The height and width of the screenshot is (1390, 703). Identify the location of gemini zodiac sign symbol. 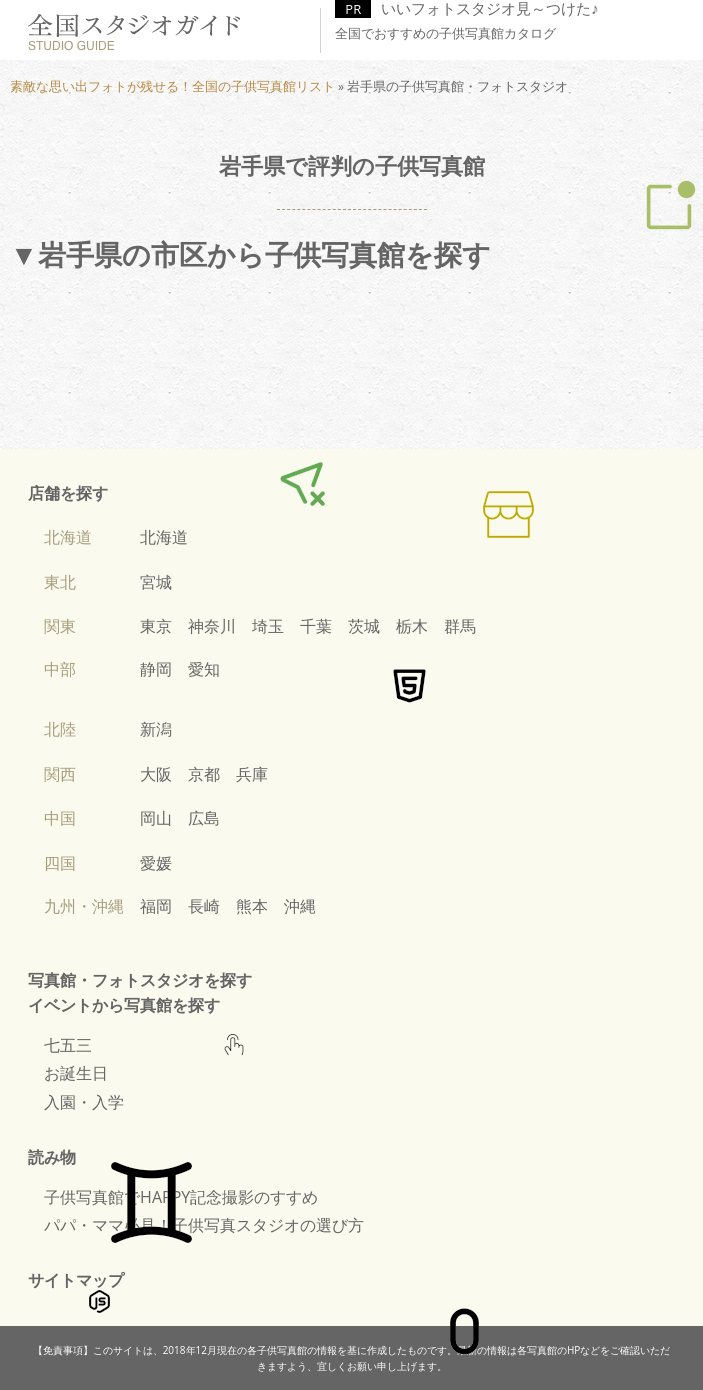
(151, 1202).